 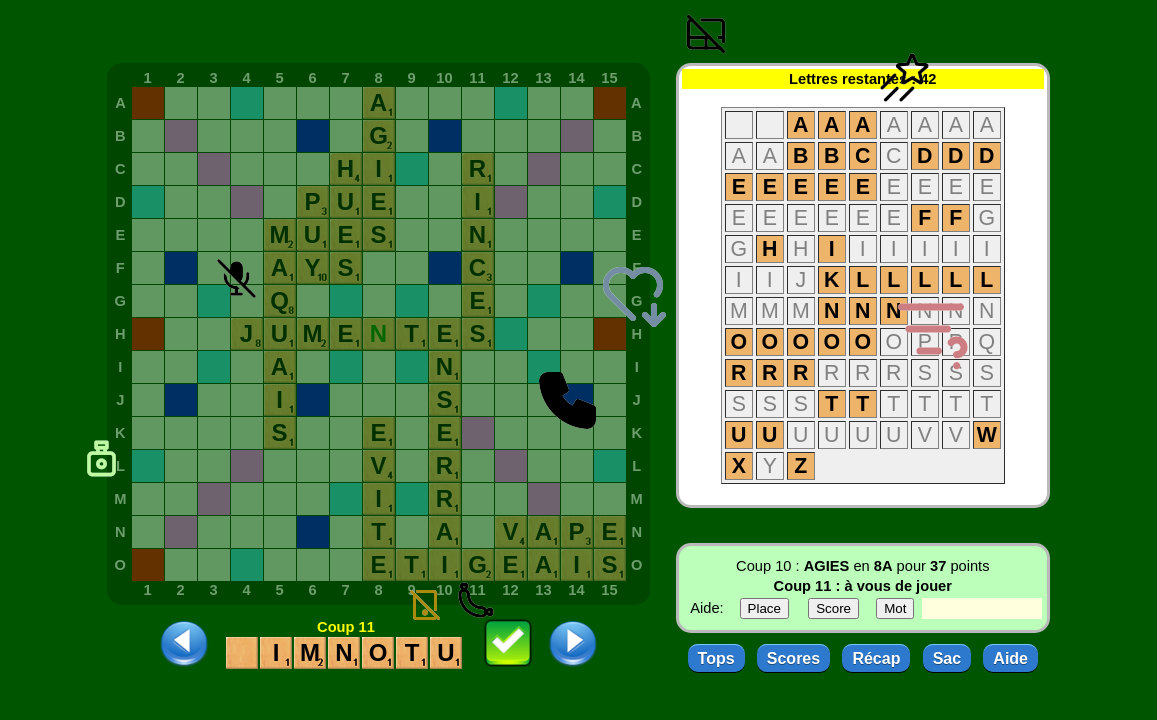 I want to click on make a phone call, so click(x=569, y=399).